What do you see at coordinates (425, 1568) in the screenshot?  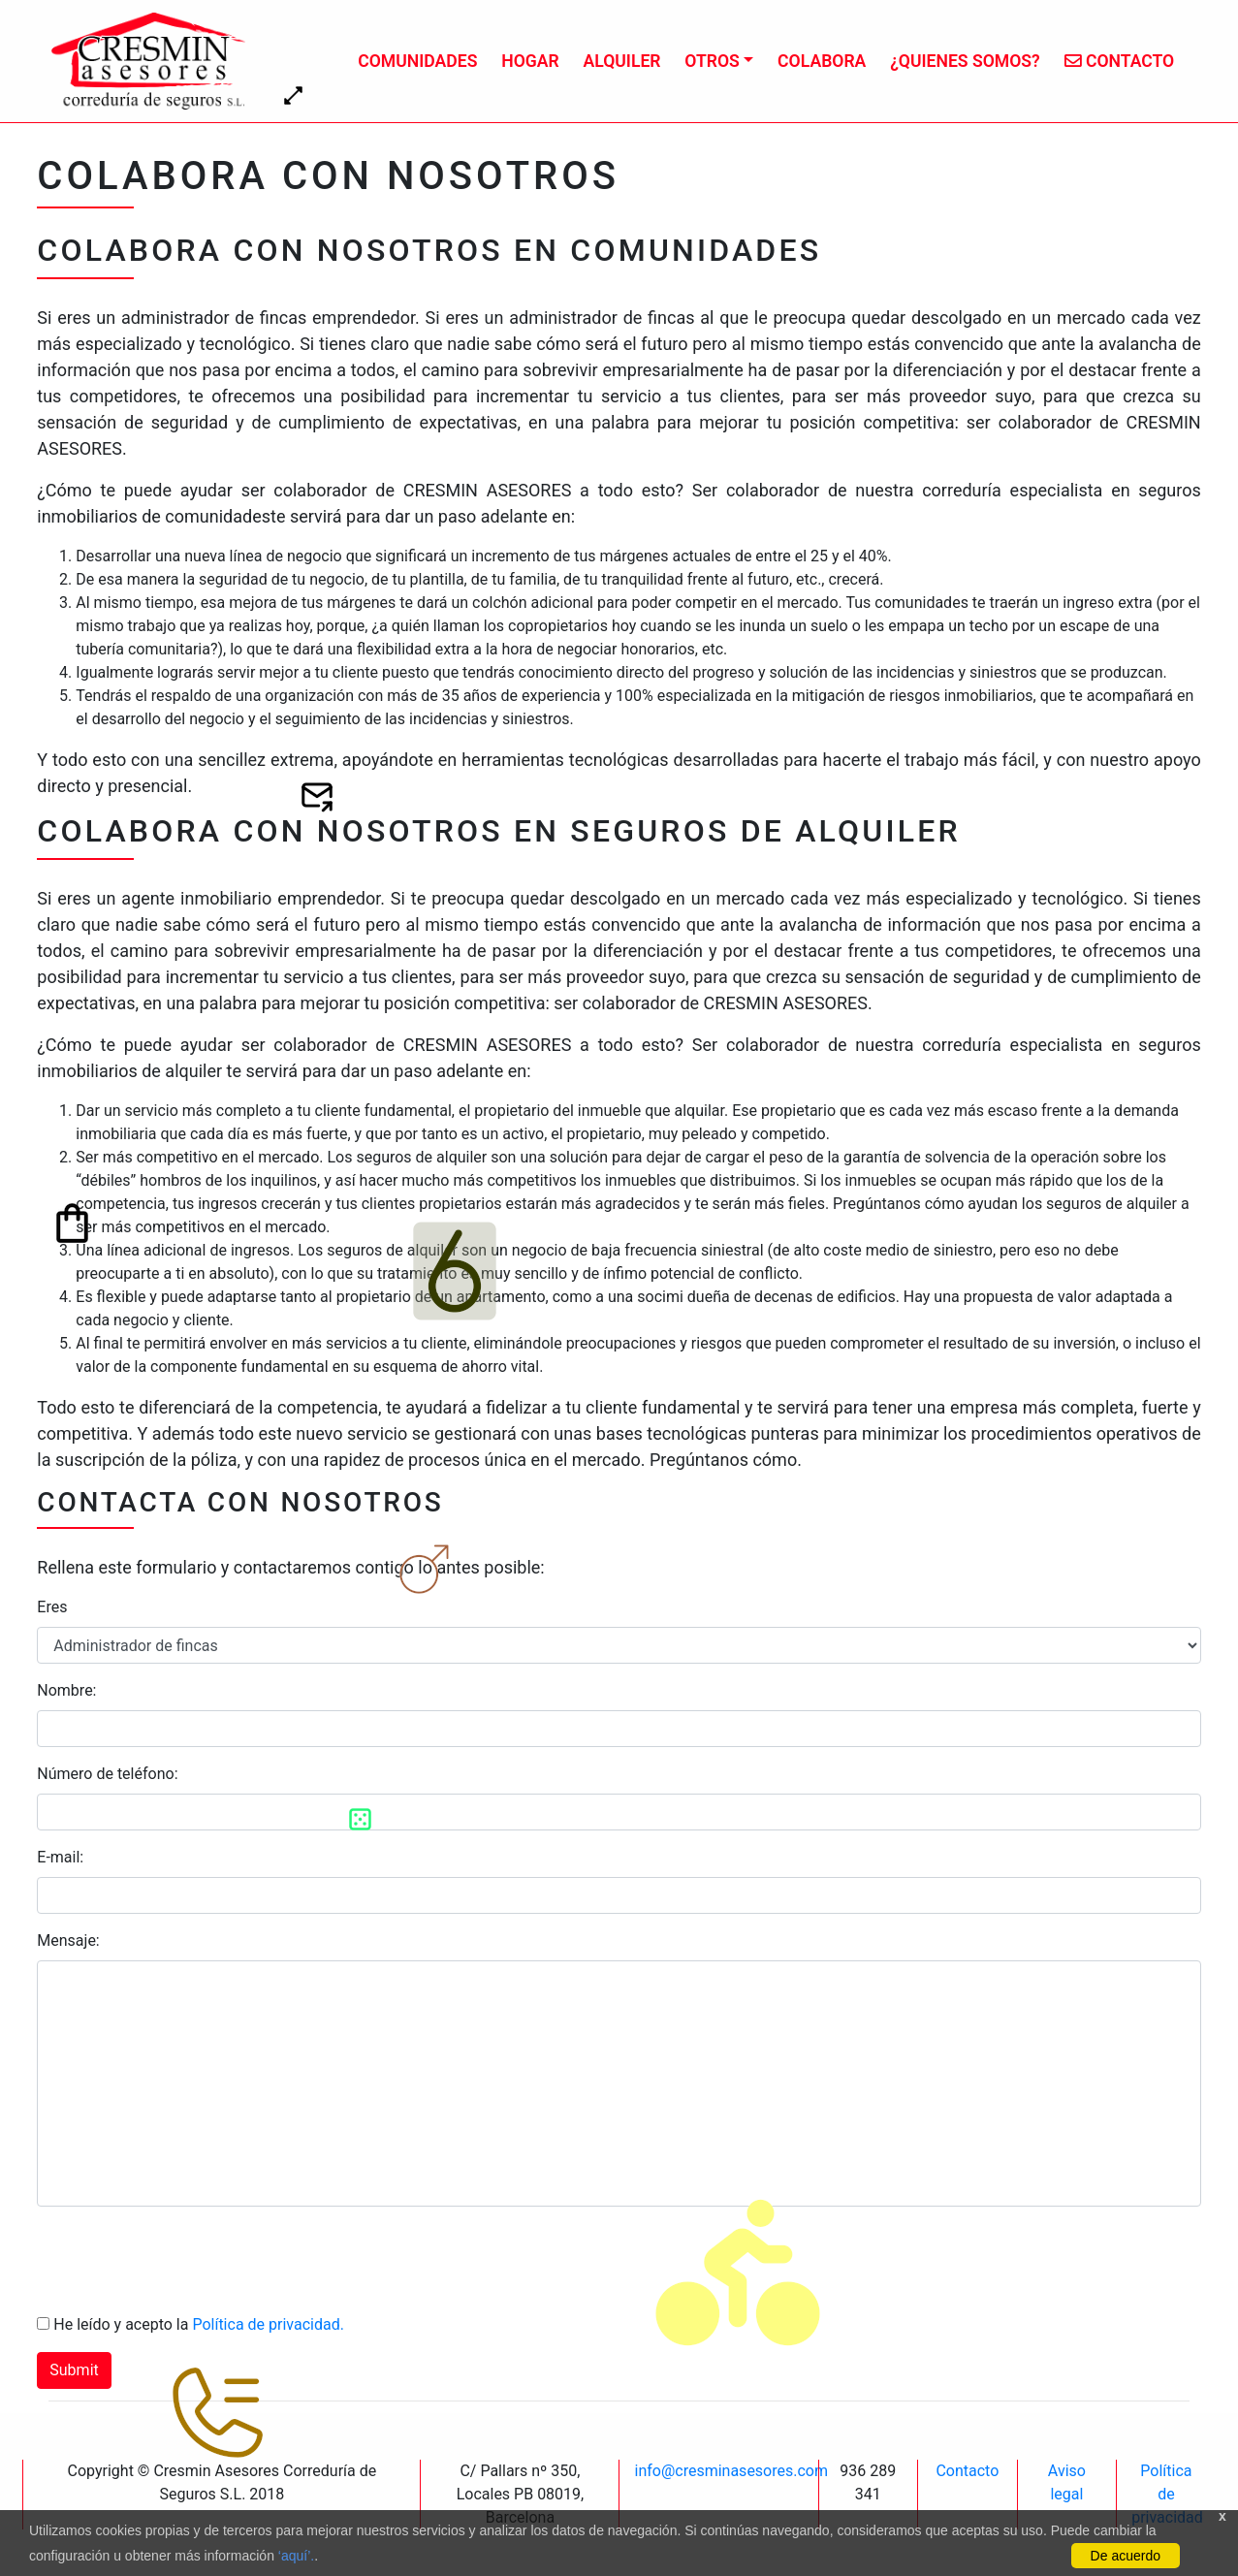 I see `indicates male gender selection` at bounding box center [425, 1568].